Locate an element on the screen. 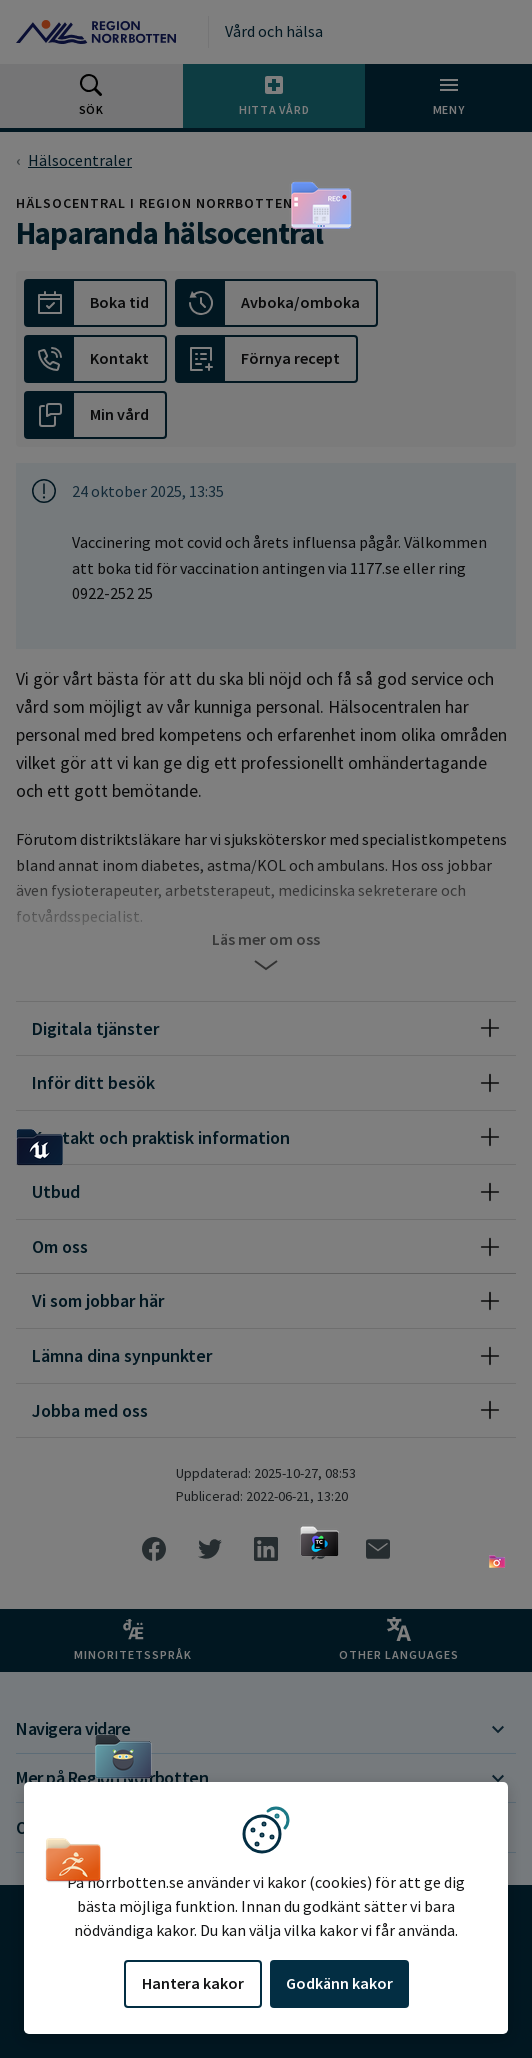 This screenshot has height=2058, width=532. open ninja download manager folder is located at coordinates (123, 1758).